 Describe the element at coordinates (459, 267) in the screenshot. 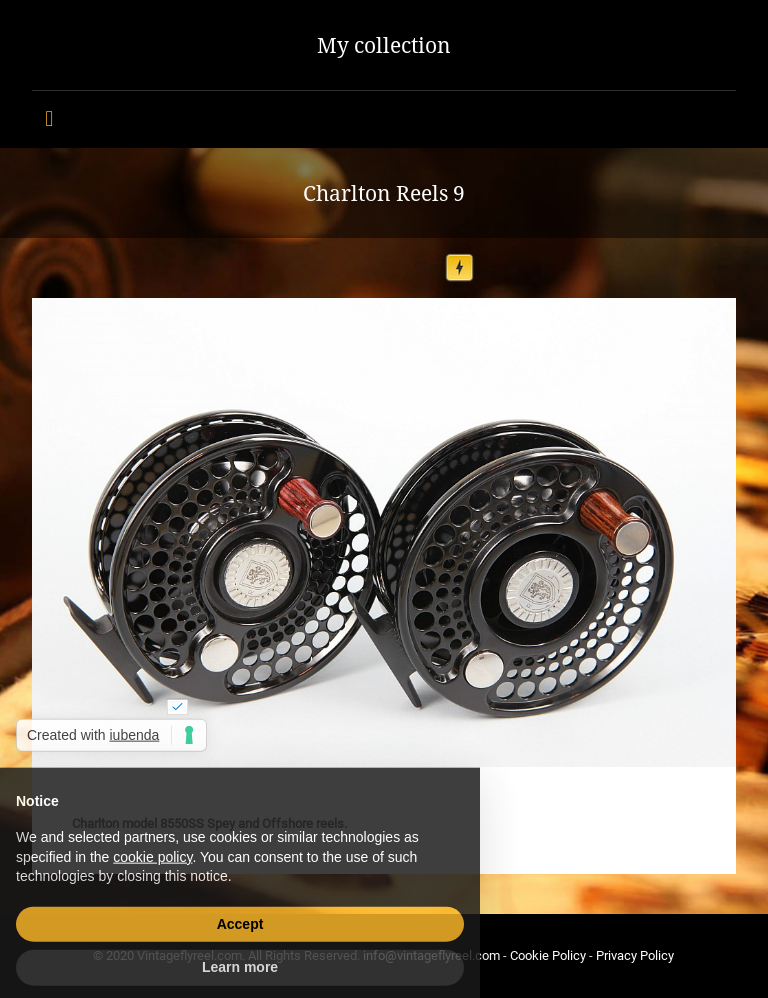

I see `access power and battery settings` at that location.